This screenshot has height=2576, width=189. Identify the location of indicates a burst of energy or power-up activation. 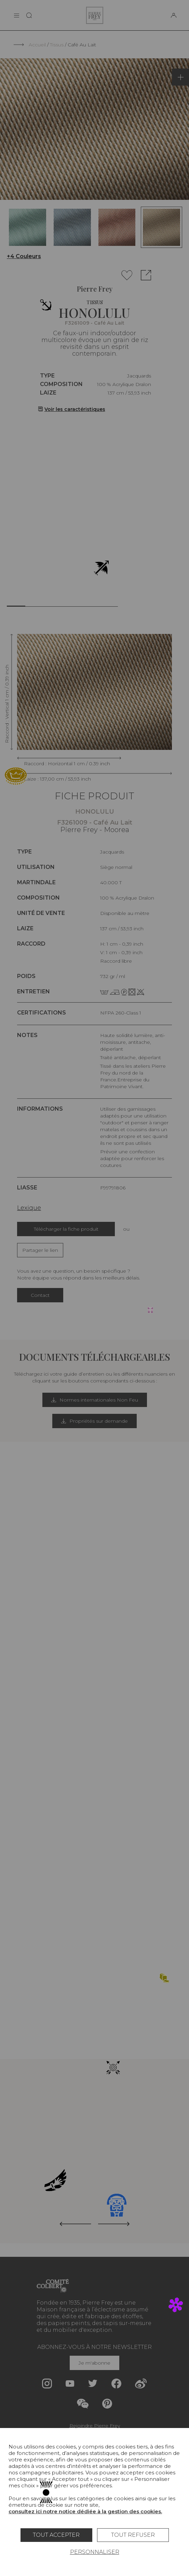
(46, 2492).